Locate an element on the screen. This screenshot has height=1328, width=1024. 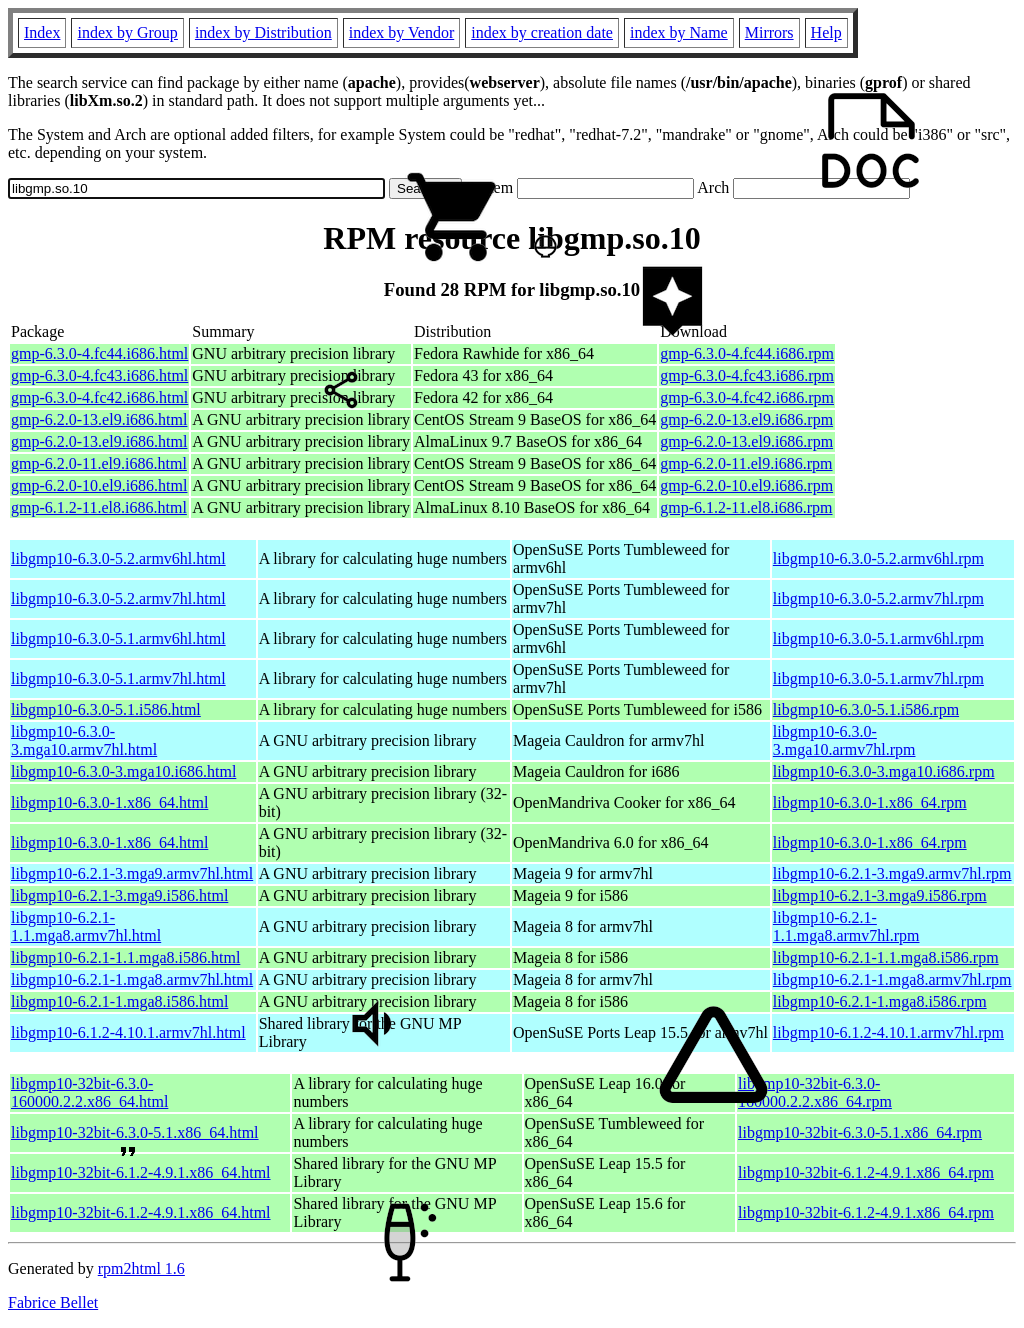
decrease audio volume is located at coordinates (372, 1023).